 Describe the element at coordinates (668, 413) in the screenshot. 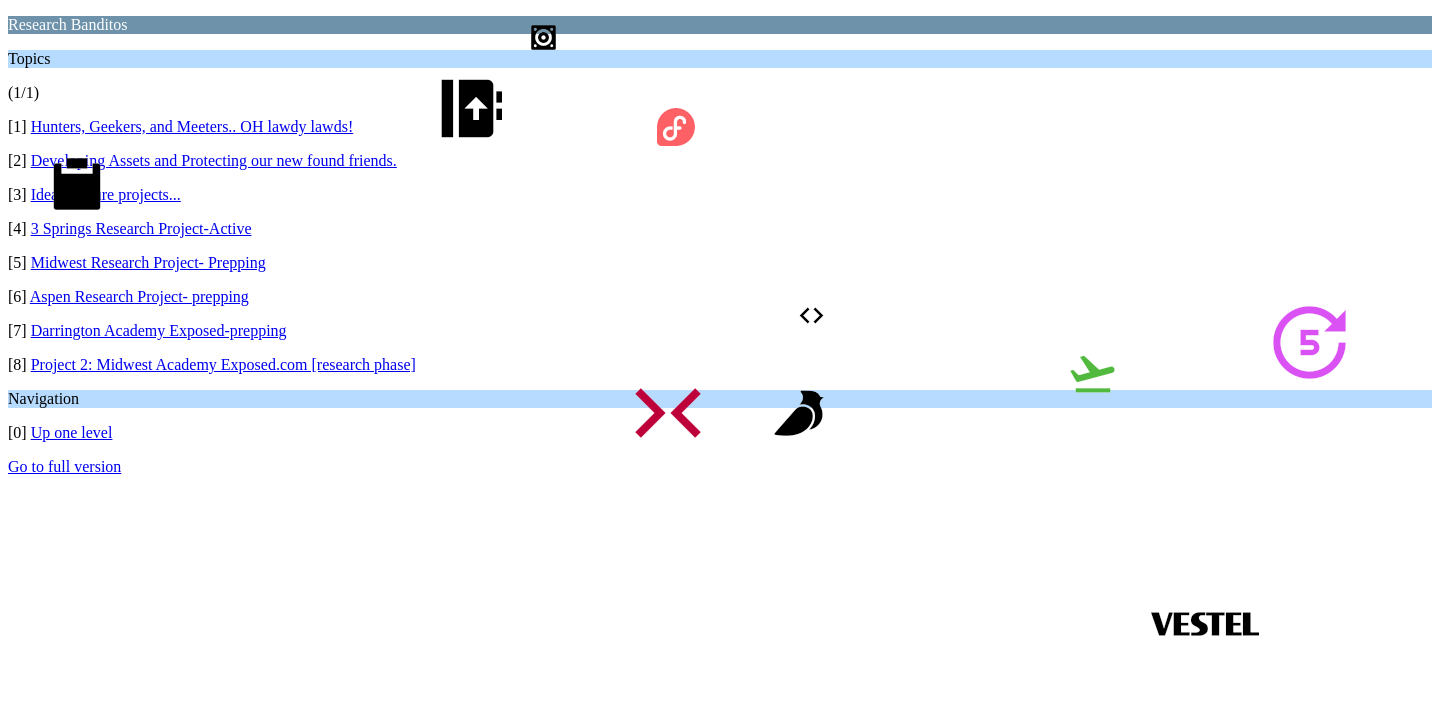

I see `collapse or contract horizontal panels` at that location.